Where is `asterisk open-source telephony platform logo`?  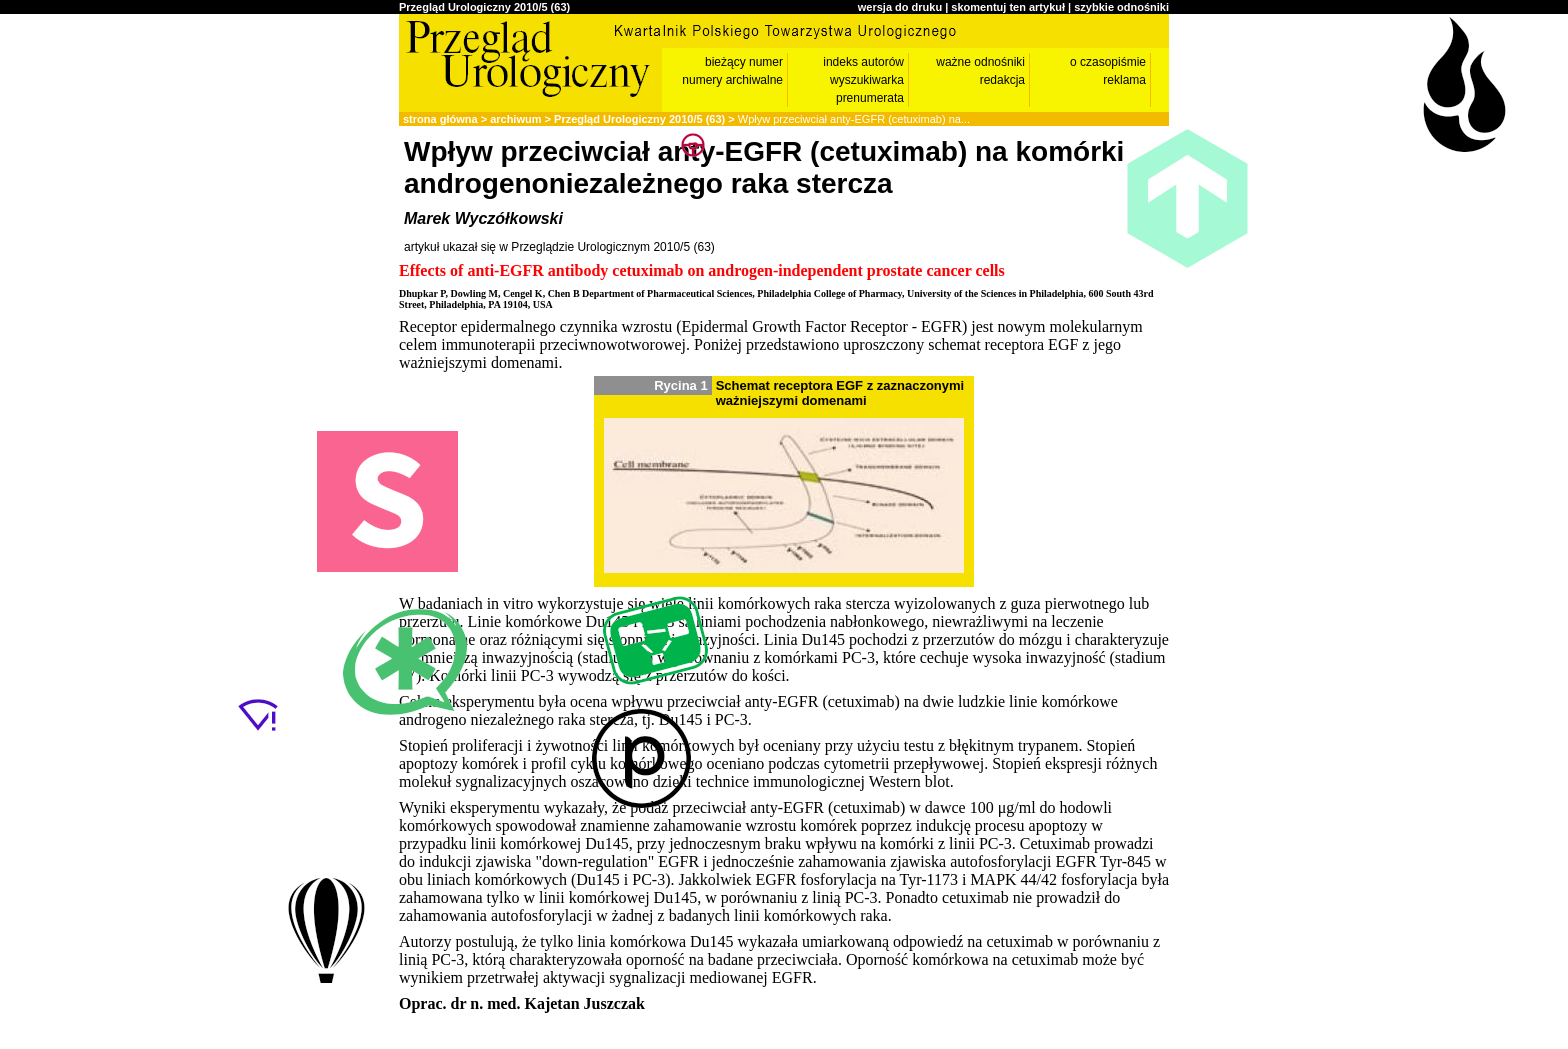
asterisk open-source telephony platform logo is located at coordinates (405, 662).